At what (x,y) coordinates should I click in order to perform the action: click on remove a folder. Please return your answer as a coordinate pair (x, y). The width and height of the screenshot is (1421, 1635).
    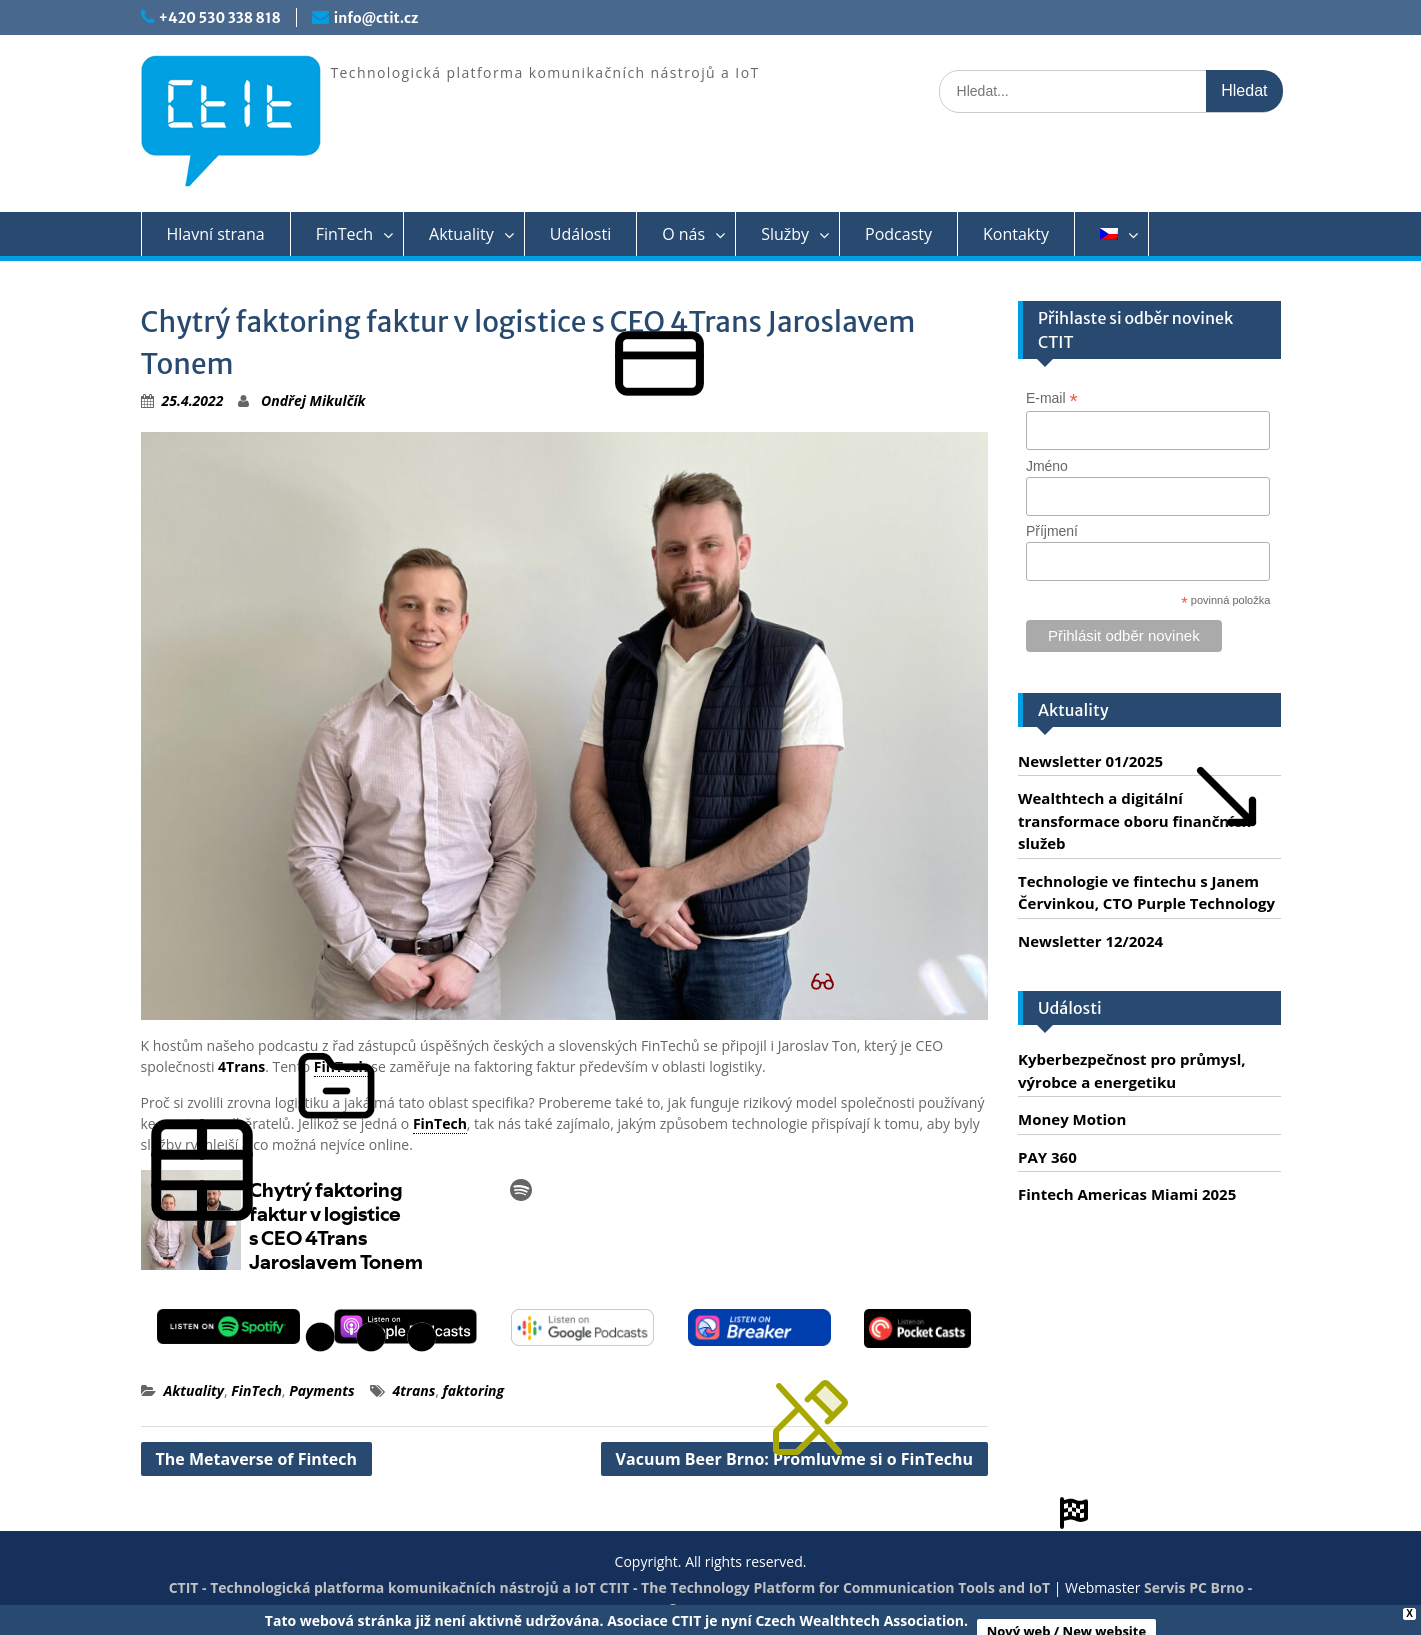
    Looking at the image, I should click on (336, 1087).